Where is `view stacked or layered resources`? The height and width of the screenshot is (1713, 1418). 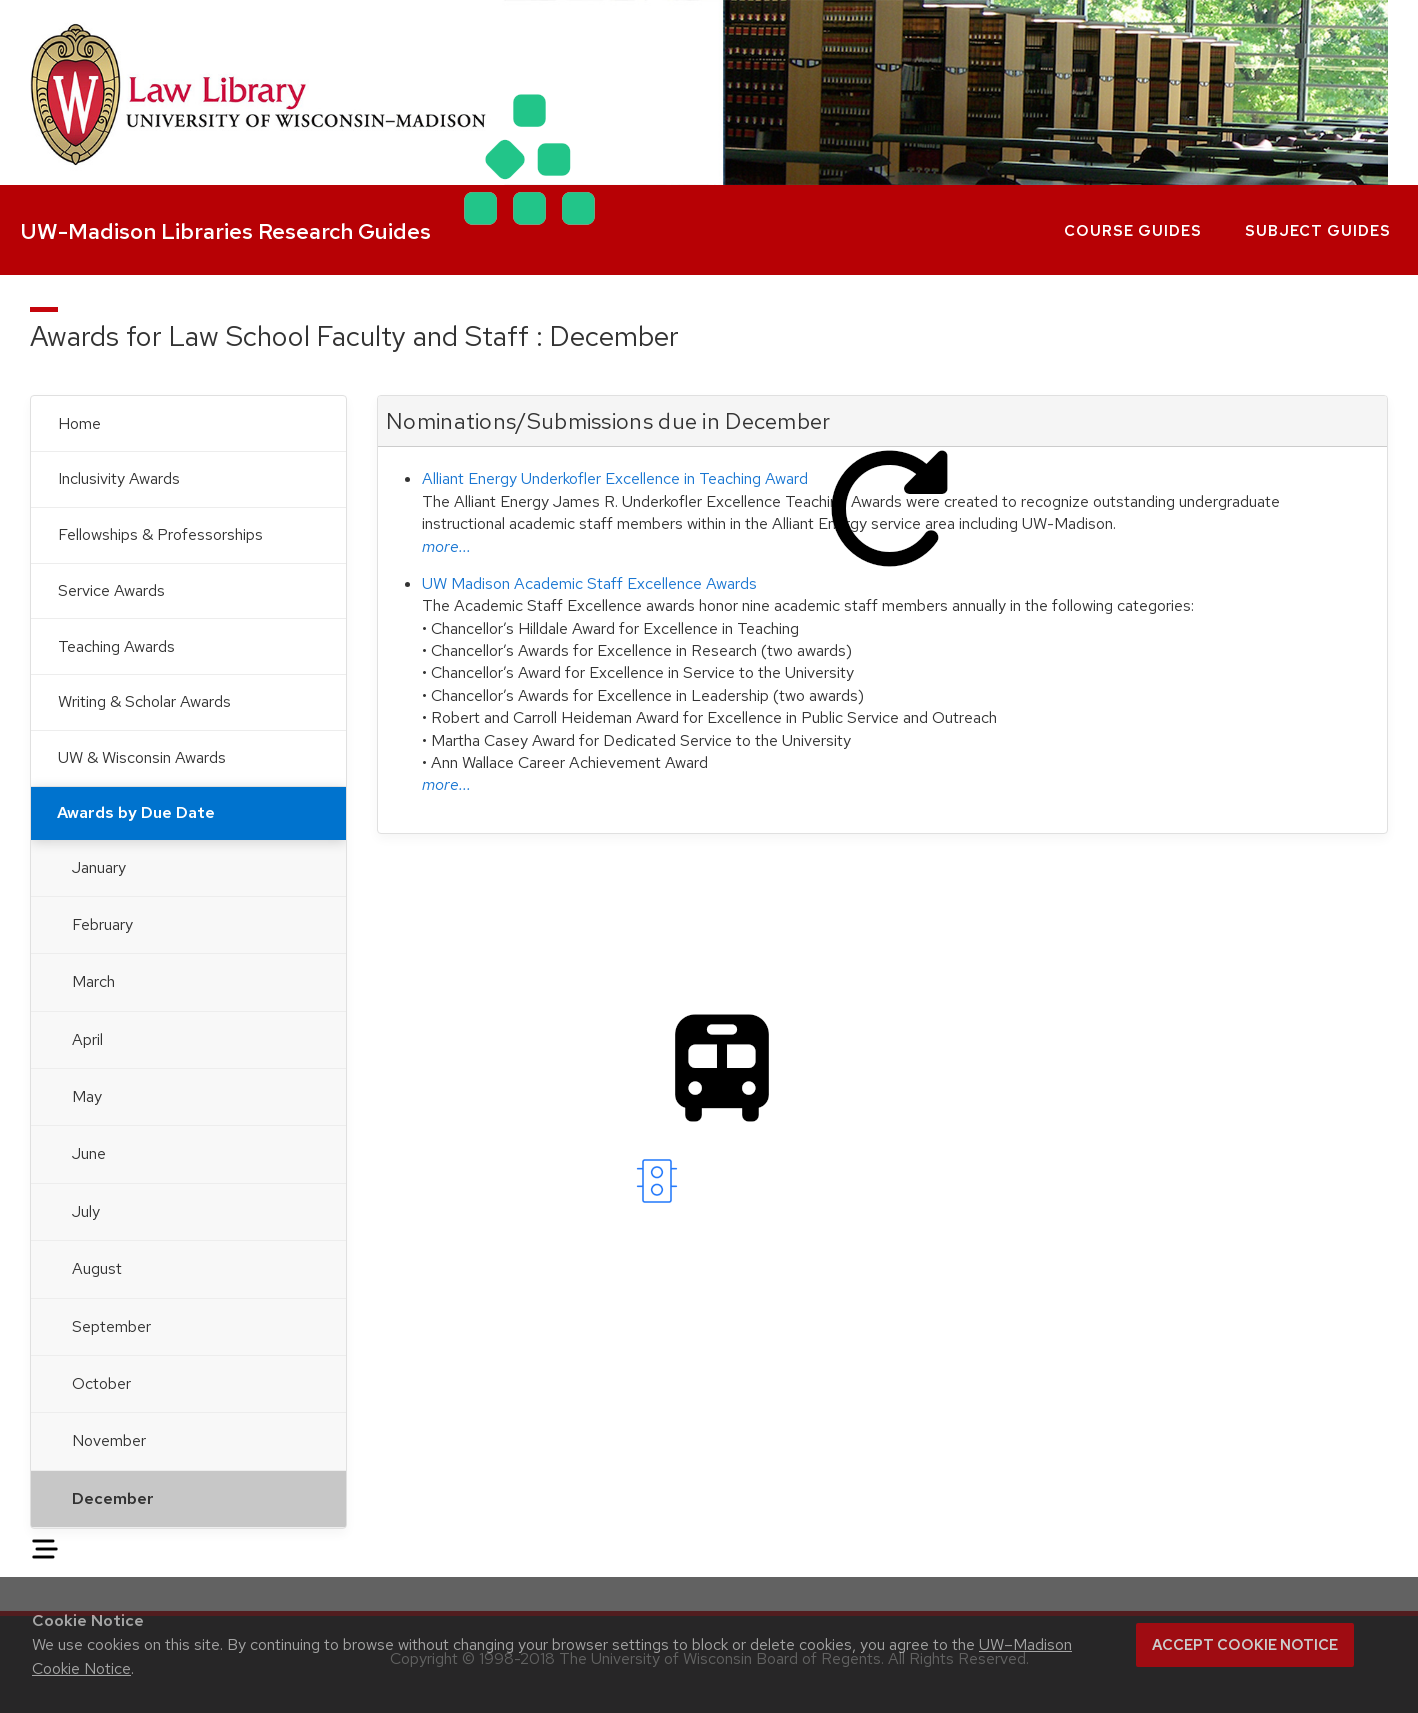
view stacked or layered resources is located at coordinates (529, 159).